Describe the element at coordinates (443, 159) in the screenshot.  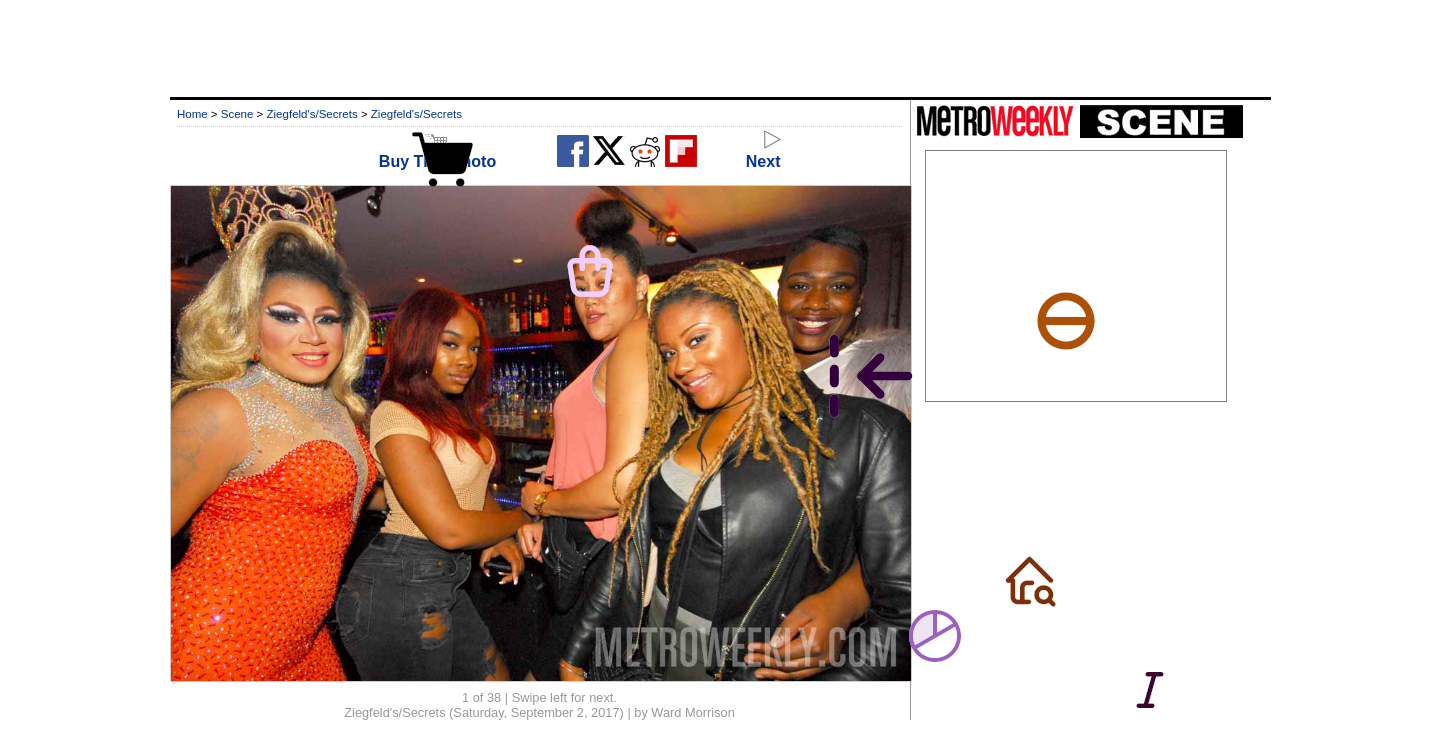
I see `view your shopping cart` at that location.